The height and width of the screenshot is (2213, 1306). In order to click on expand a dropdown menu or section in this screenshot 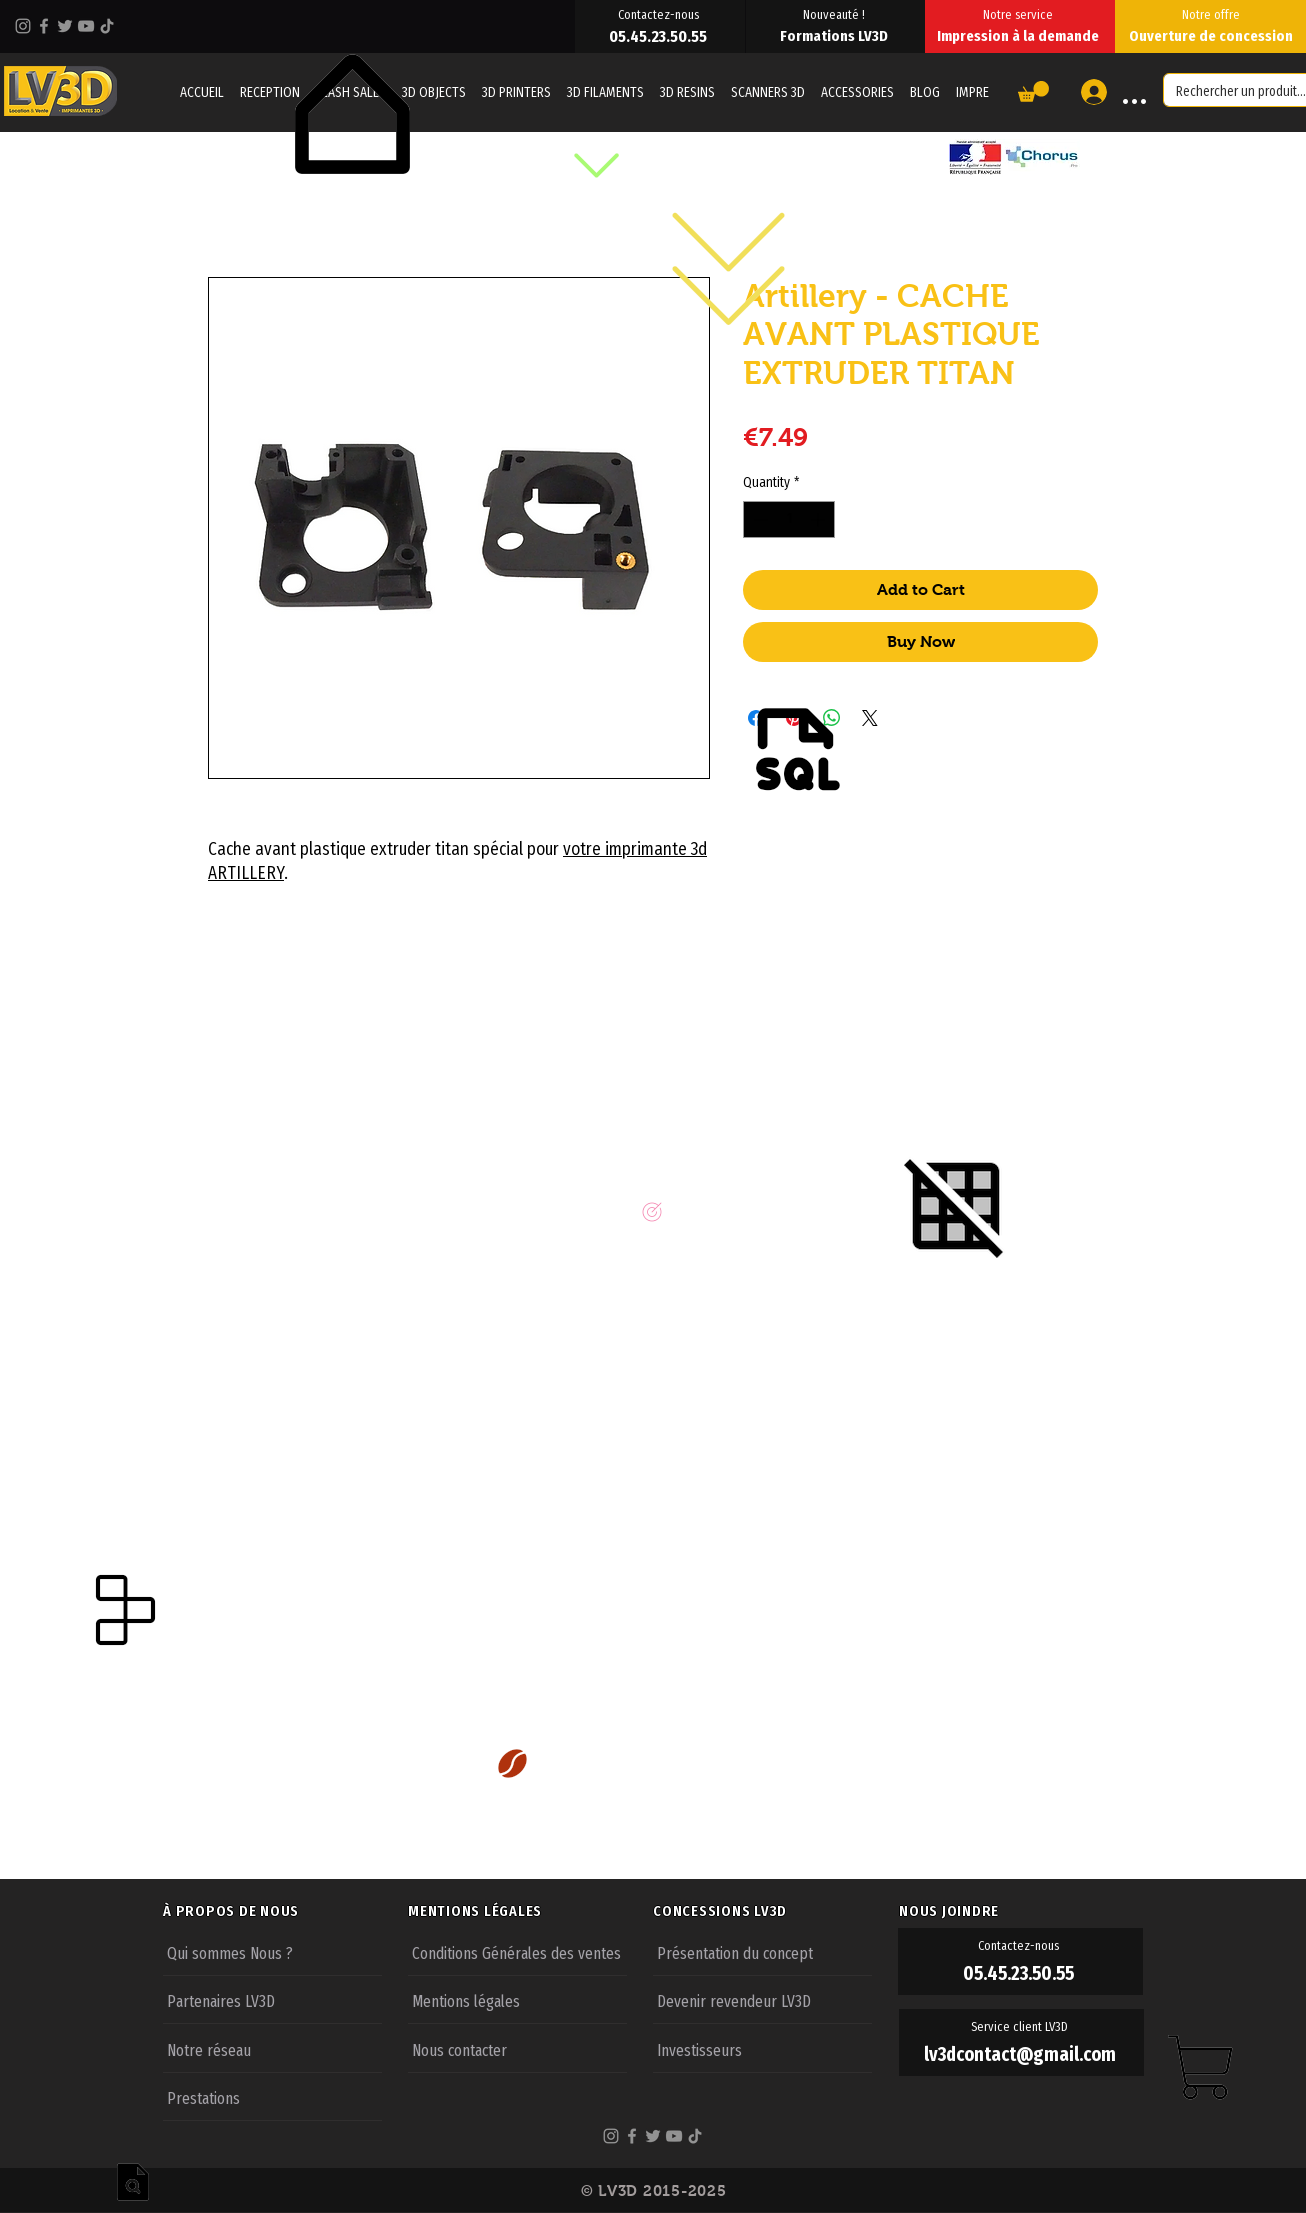, I will do `click(596, 165)`.